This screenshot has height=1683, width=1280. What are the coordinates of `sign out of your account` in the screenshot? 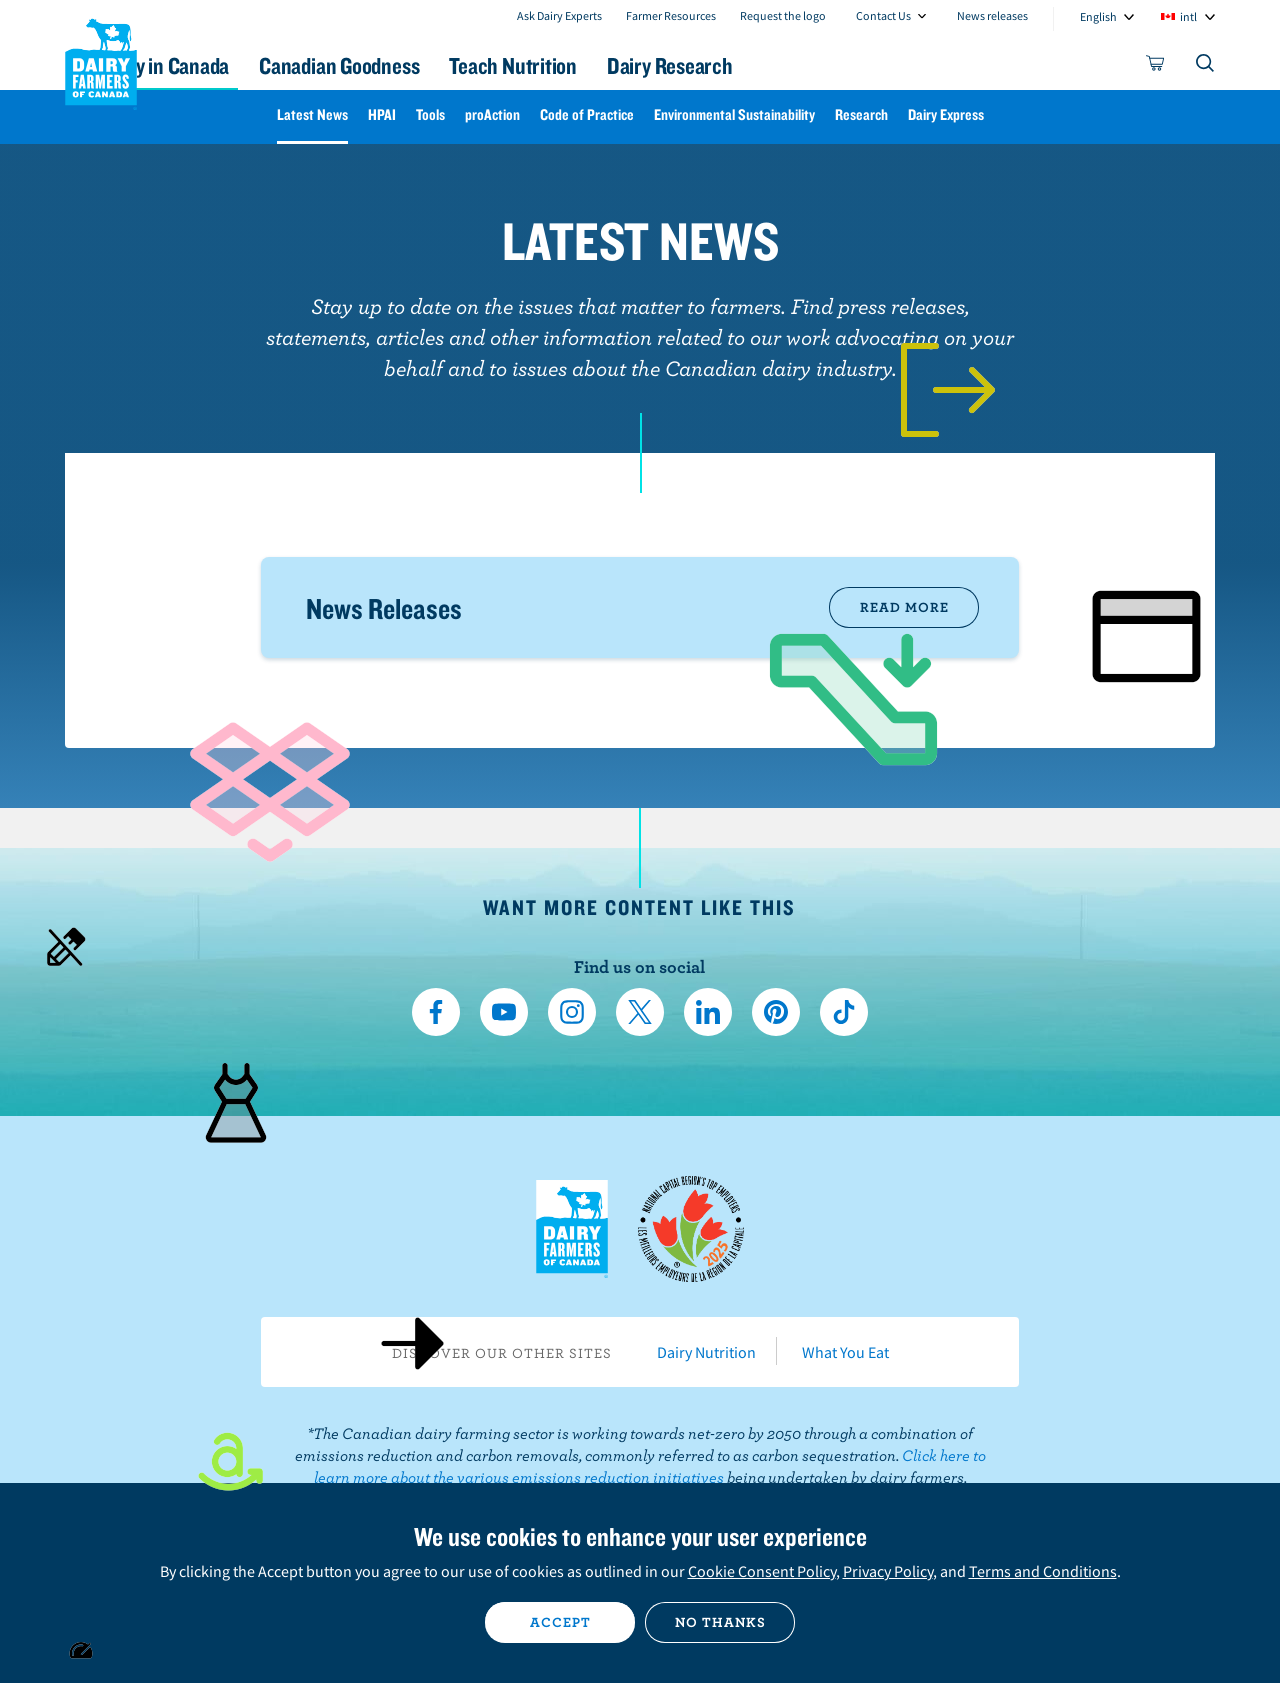 It's located at (944, 390).